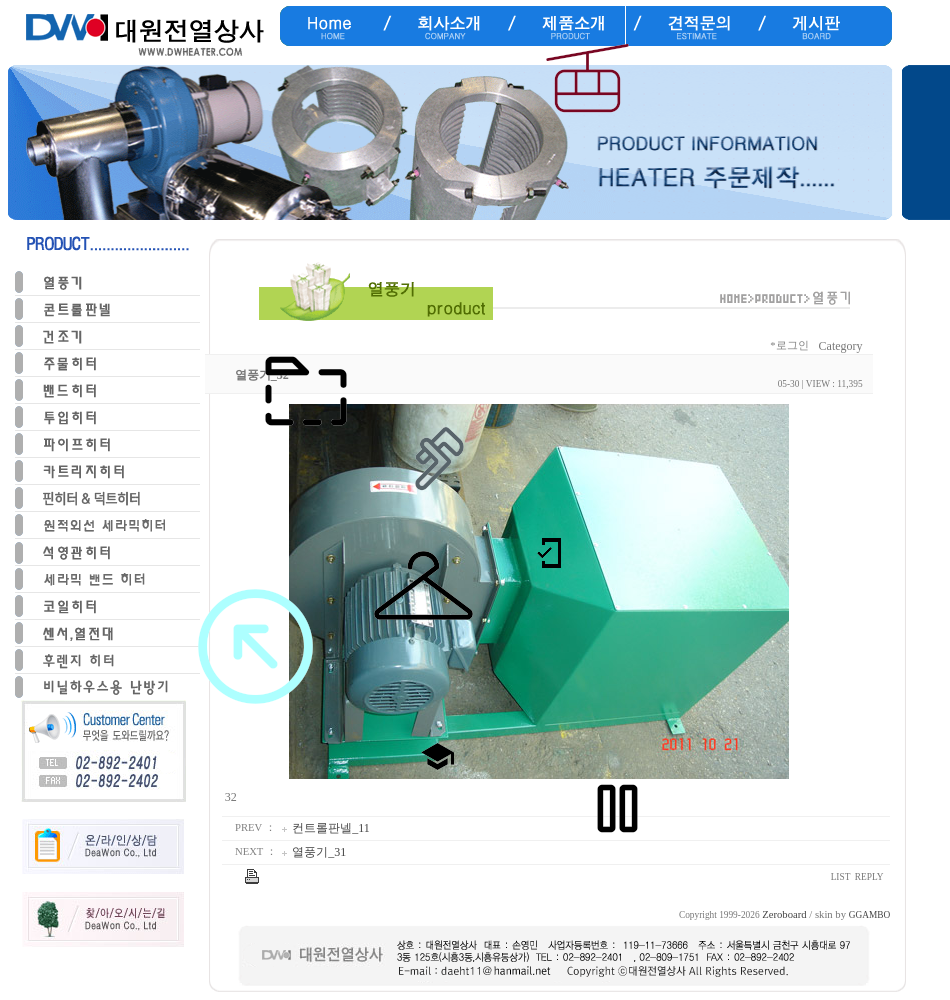 Image resolution: width=950 pixels, height=1000 pixels. Describe the element at coordinates (549, 553) in the screenshot. I see `indicates mobile-optimized or responsive content` at that location.